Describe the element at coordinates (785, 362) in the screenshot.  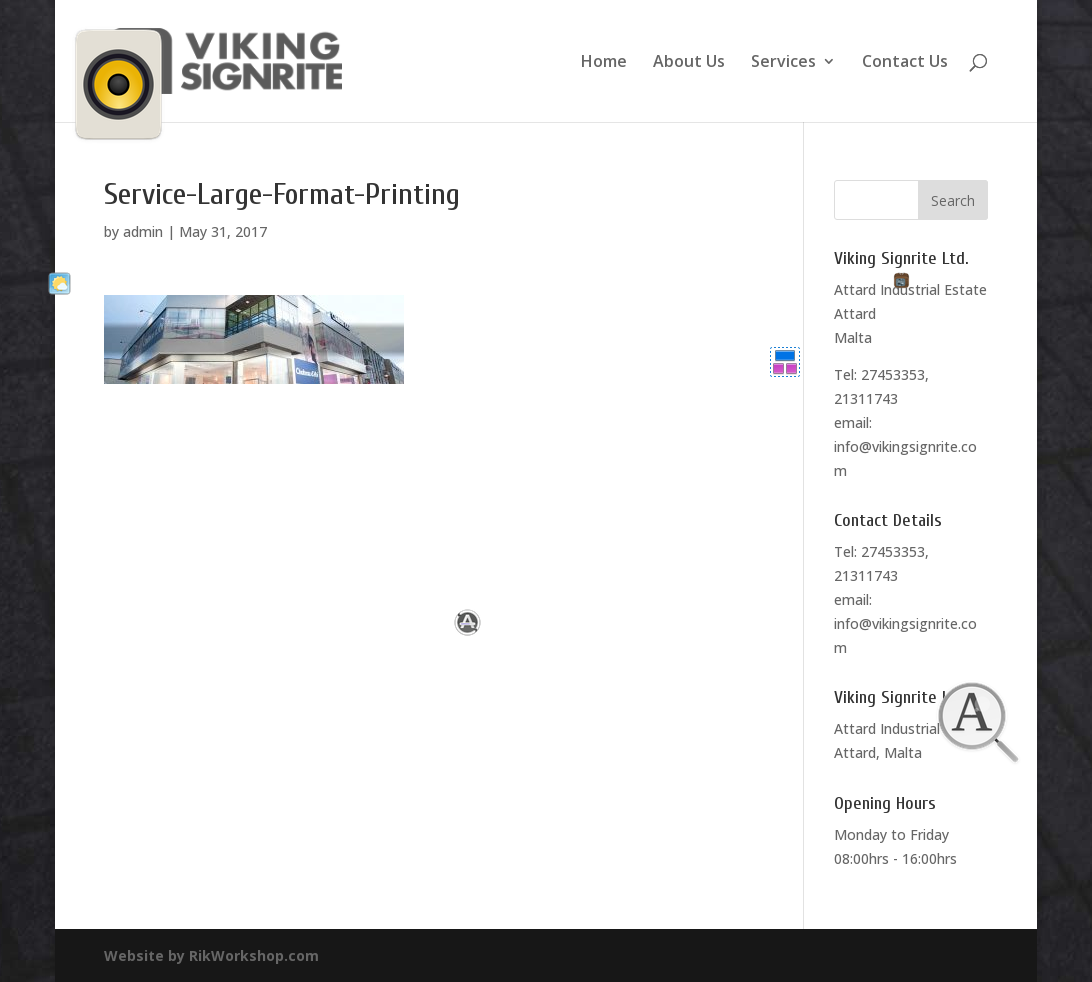
I see `select all items in the current view` at that location.